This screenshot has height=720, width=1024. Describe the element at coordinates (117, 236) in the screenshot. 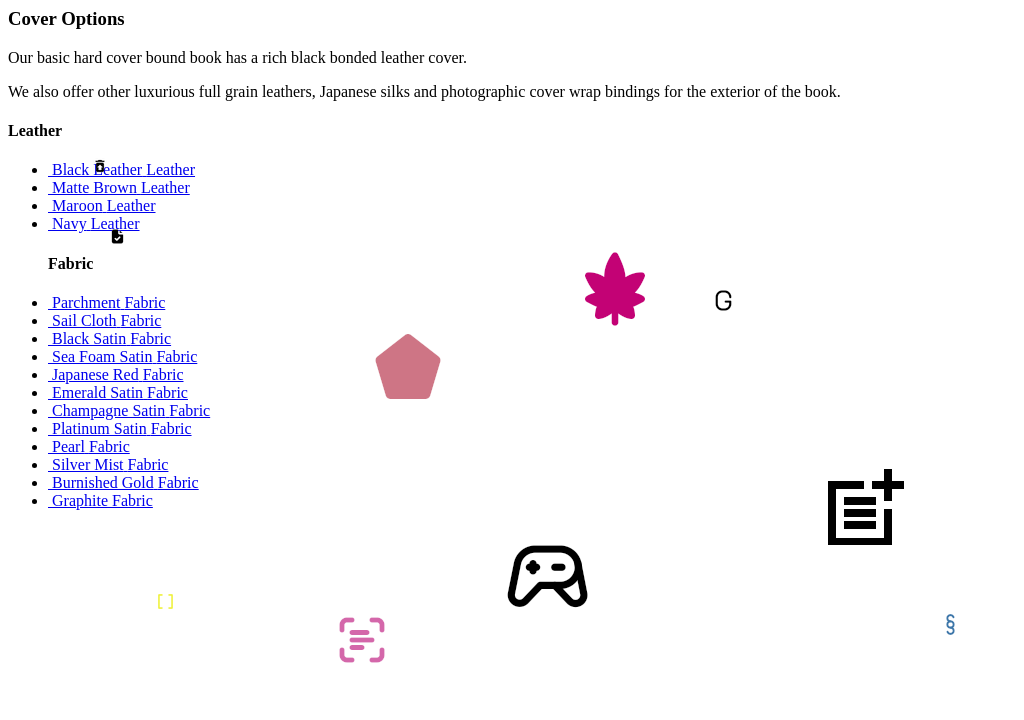

I see `file successfully uploaded or saved` at that location.